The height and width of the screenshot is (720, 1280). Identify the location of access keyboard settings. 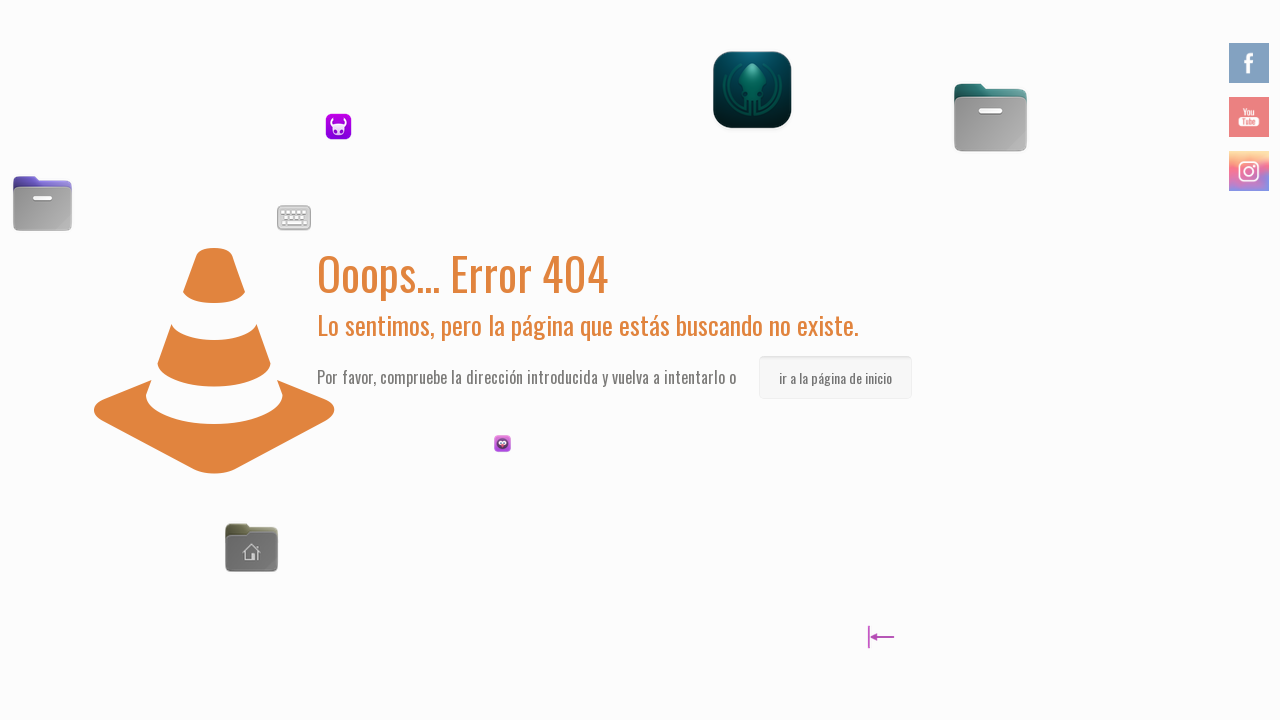
(294, 218).